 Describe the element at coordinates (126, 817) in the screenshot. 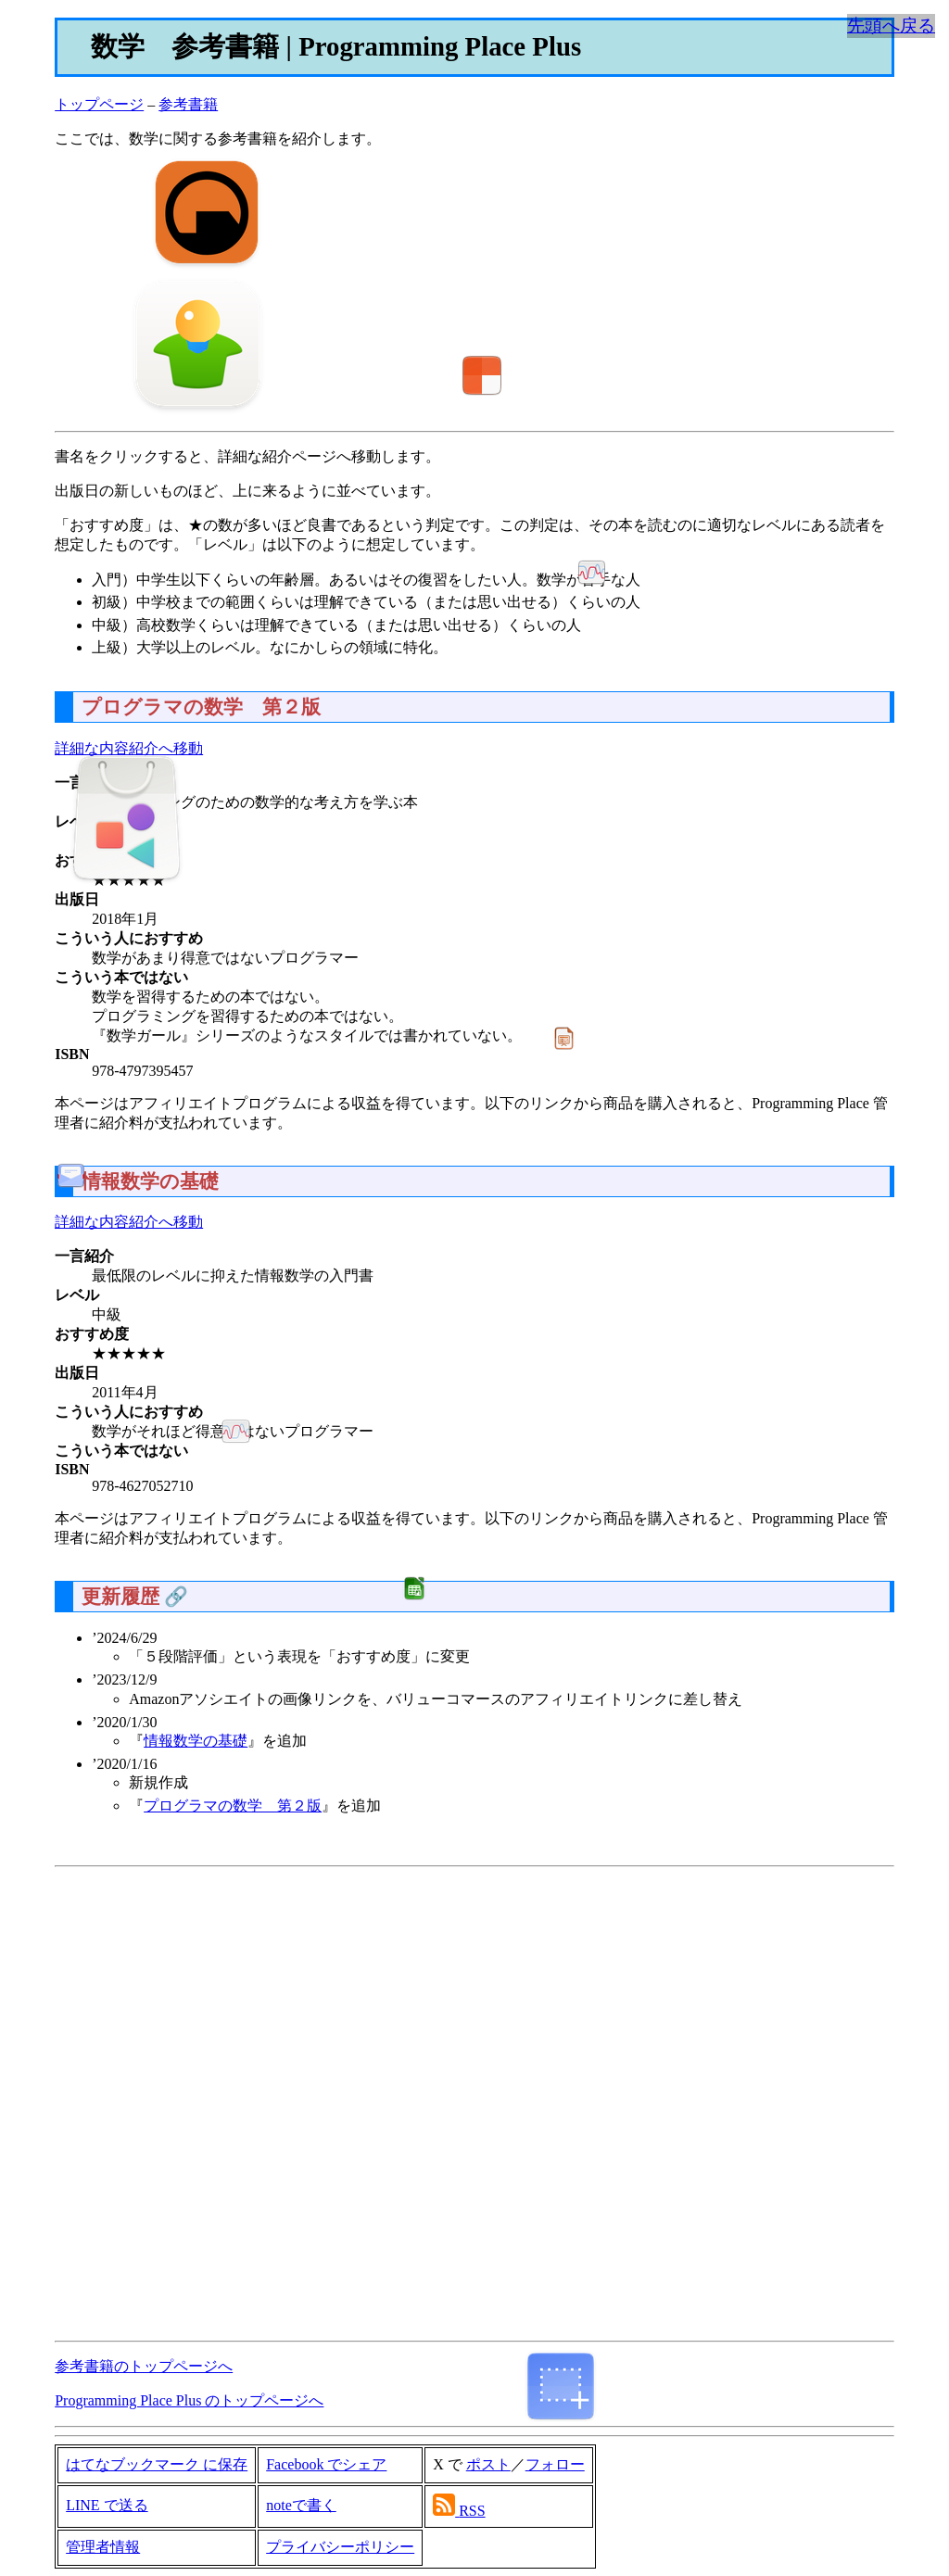

I see `open the software center to browse and install apps` at that location.